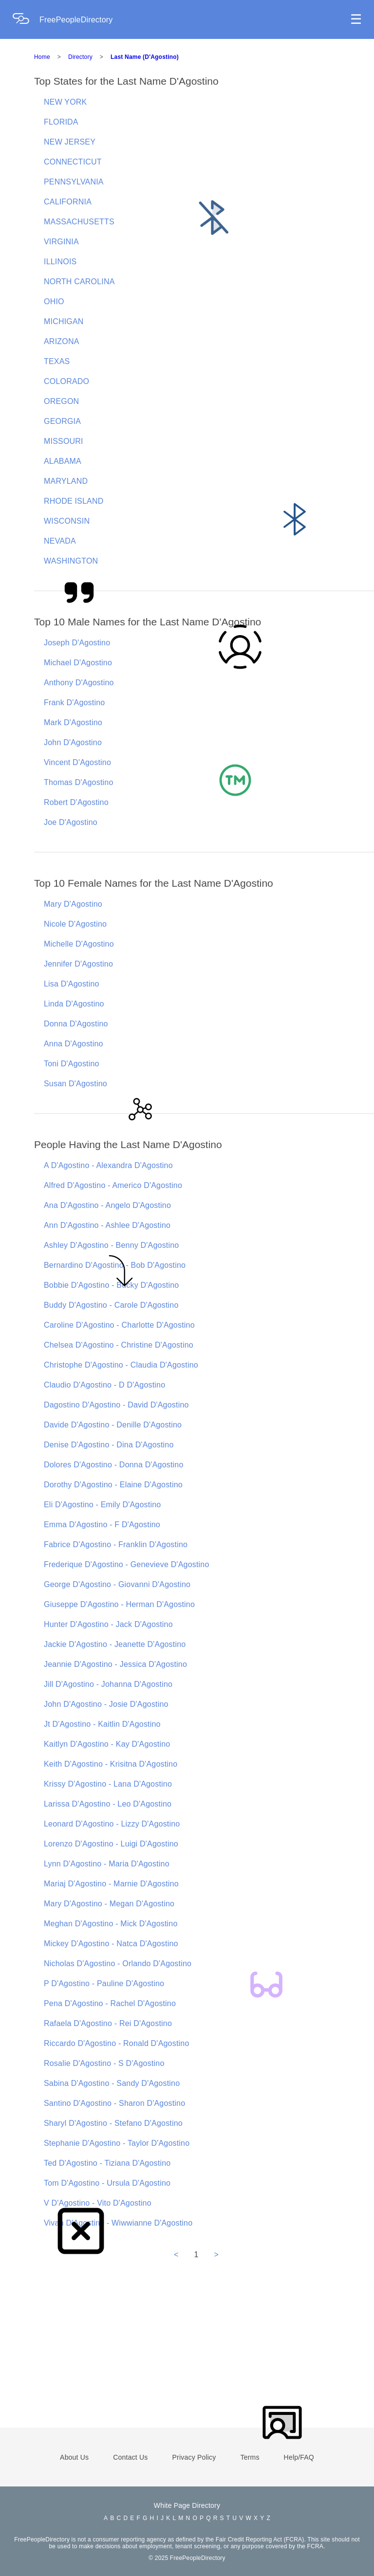 The width and height of the screenshot is (374, 2576). What do you see at coordinates (121, 1271) in the screenshot?
I see `indicates a redirect or forward action` at bounding box center [121, 1271].